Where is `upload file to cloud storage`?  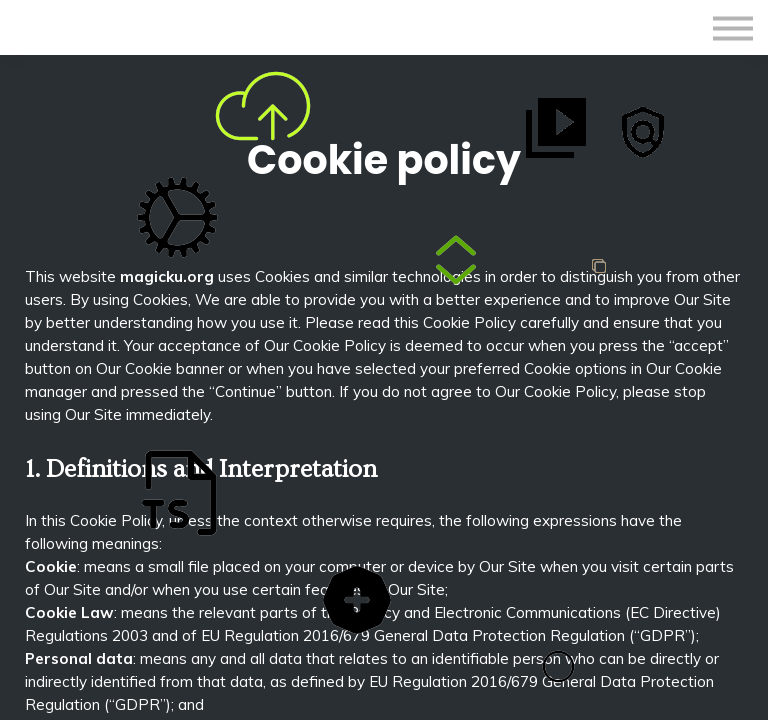 upload file to cloud storage is located at coordinates (263, 106).